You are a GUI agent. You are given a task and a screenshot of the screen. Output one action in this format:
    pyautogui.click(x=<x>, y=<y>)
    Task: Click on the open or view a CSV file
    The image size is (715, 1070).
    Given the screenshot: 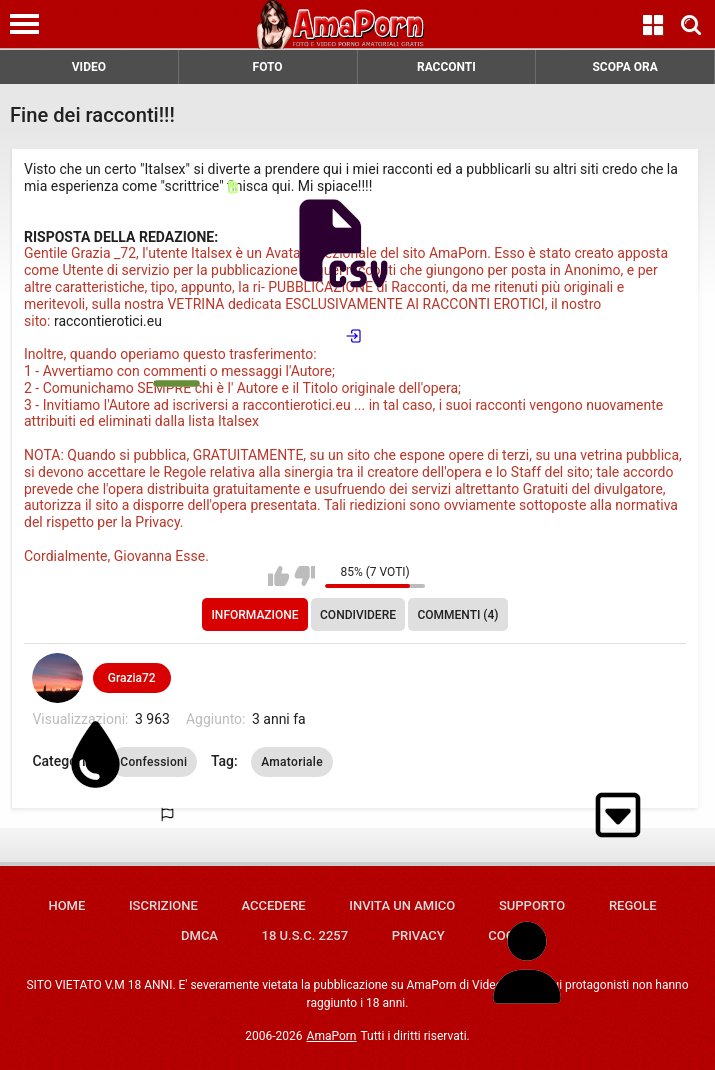 What is the action you would take?
    pyautogui.click(x=340, y=240)
    